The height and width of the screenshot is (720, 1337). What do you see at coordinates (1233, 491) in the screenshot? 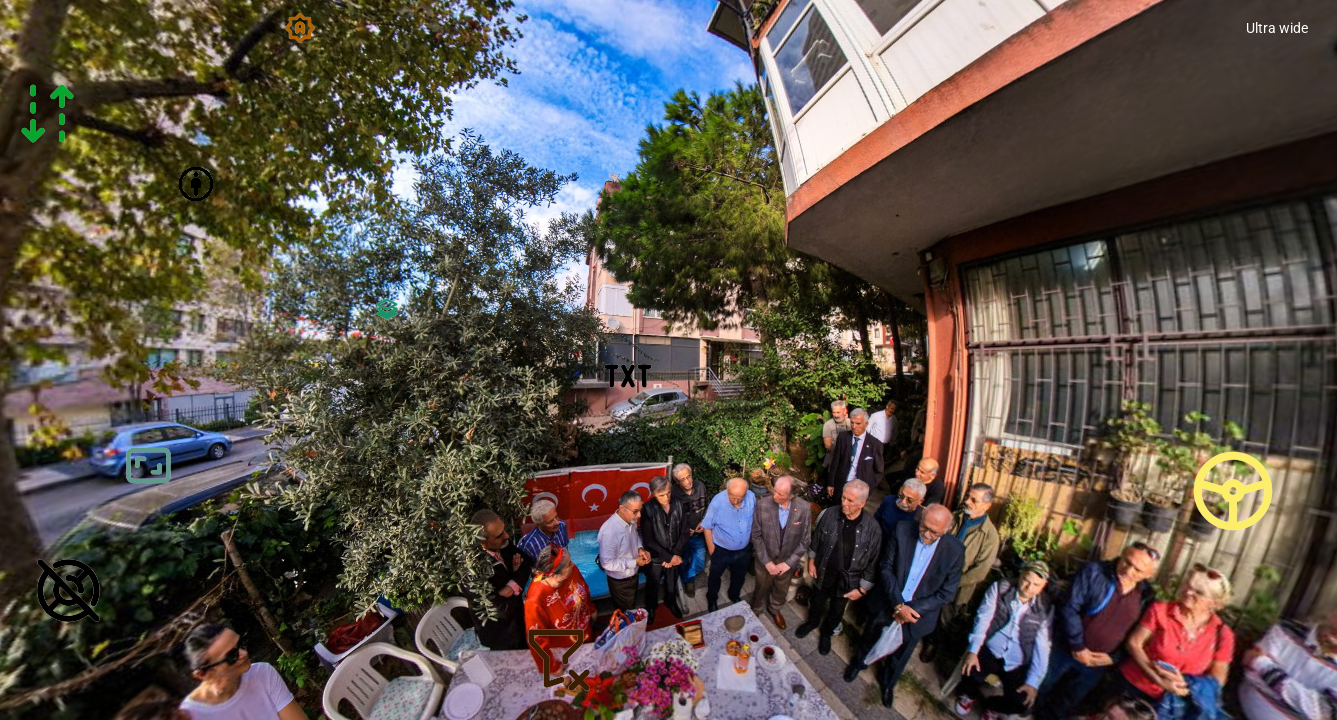
I see `access vehicle or driving controls` at bounding box center [1233, 491].